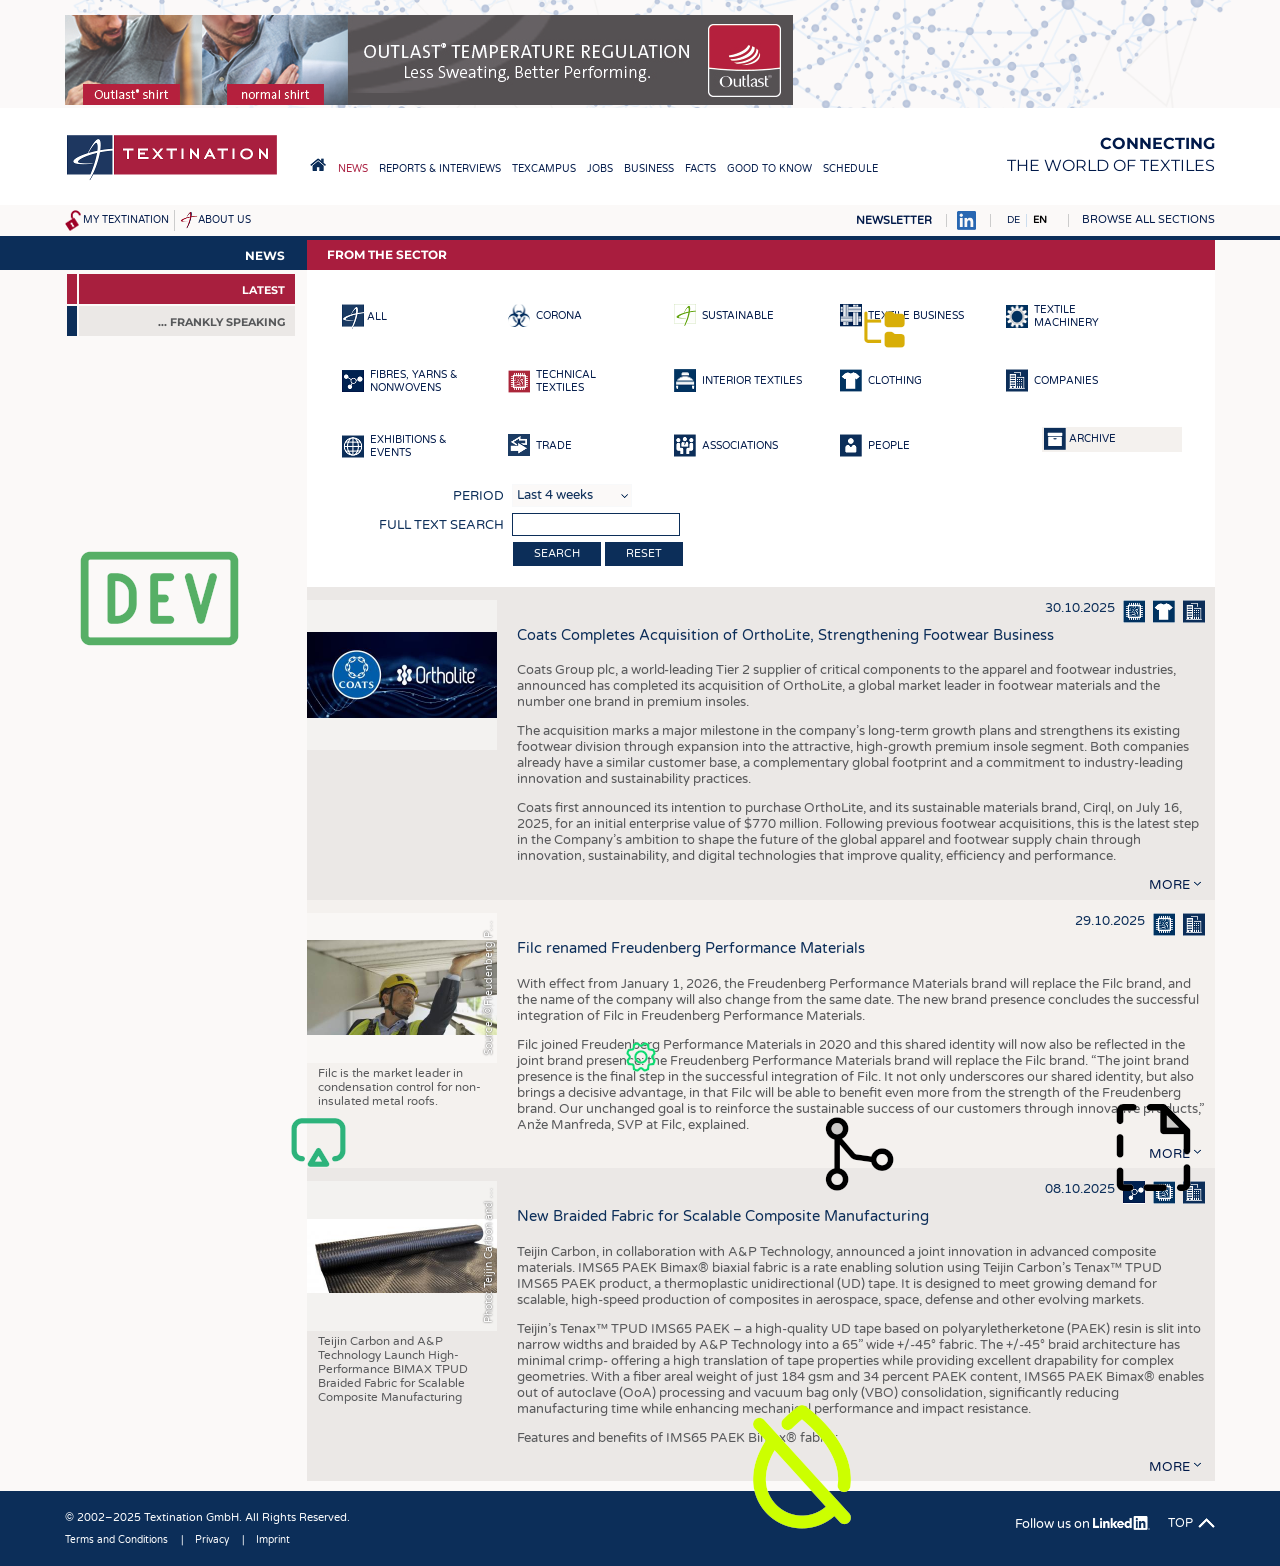  What do you see at coordinates (641, 1057) in the screenshot?
I see `open settings` at bounding box center [641, 1057].